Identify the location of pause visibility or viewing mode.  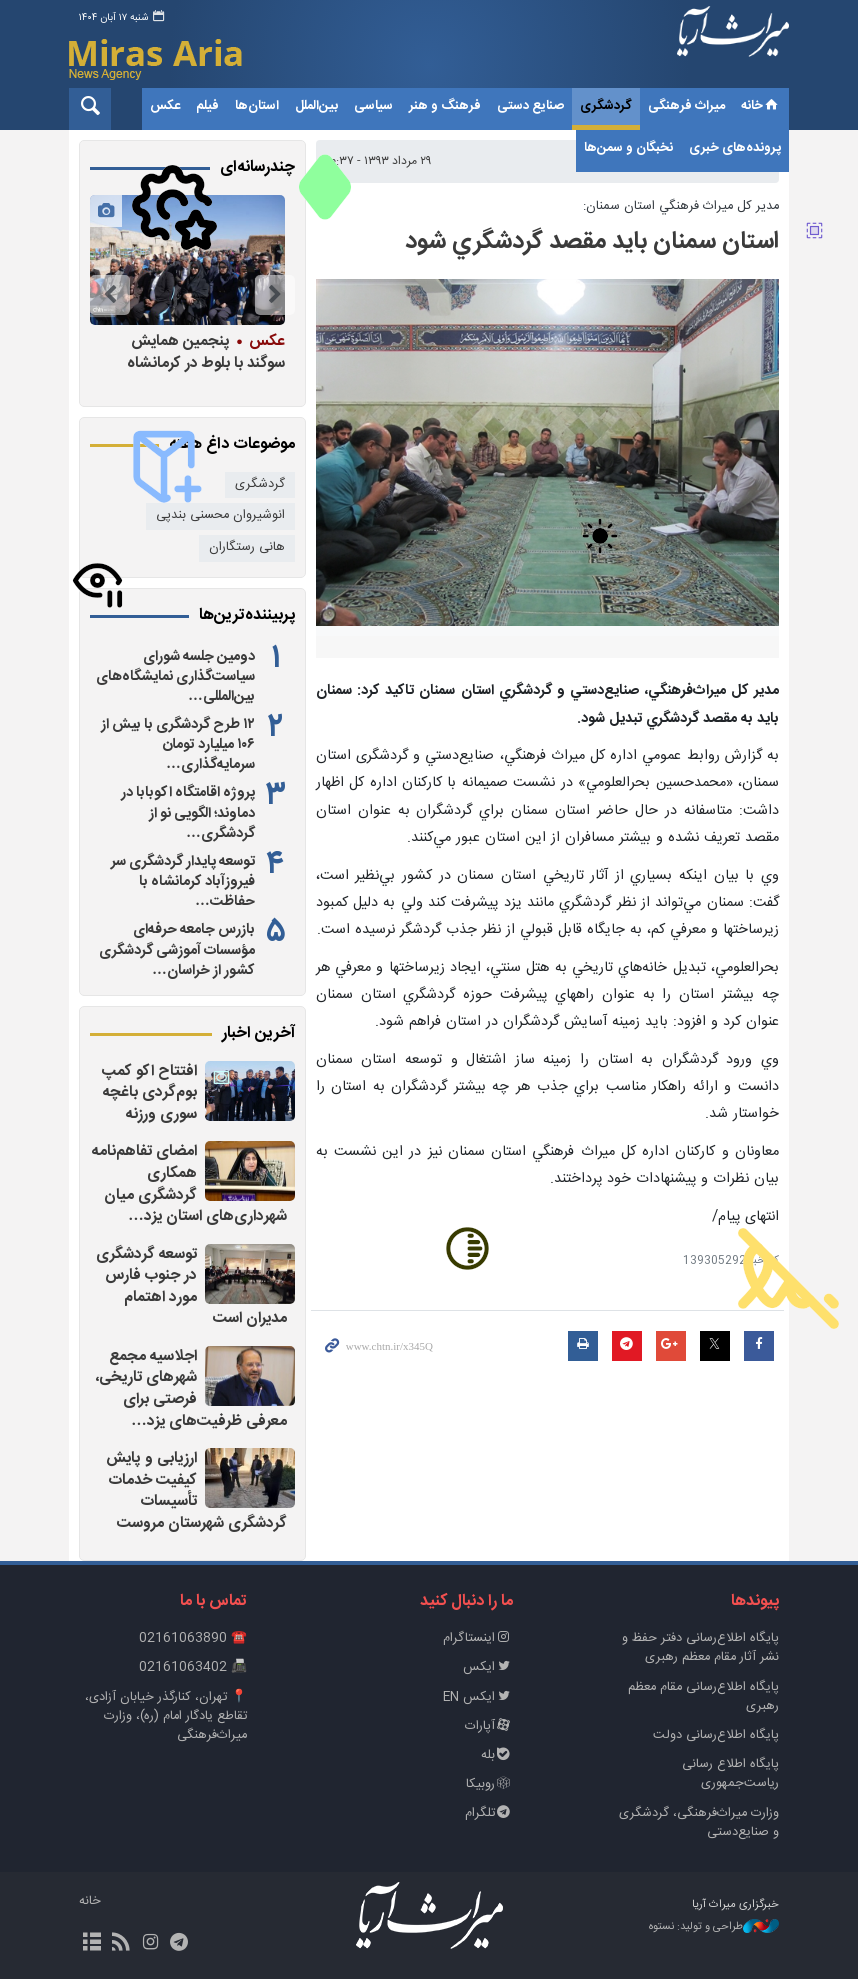
(97, 580).